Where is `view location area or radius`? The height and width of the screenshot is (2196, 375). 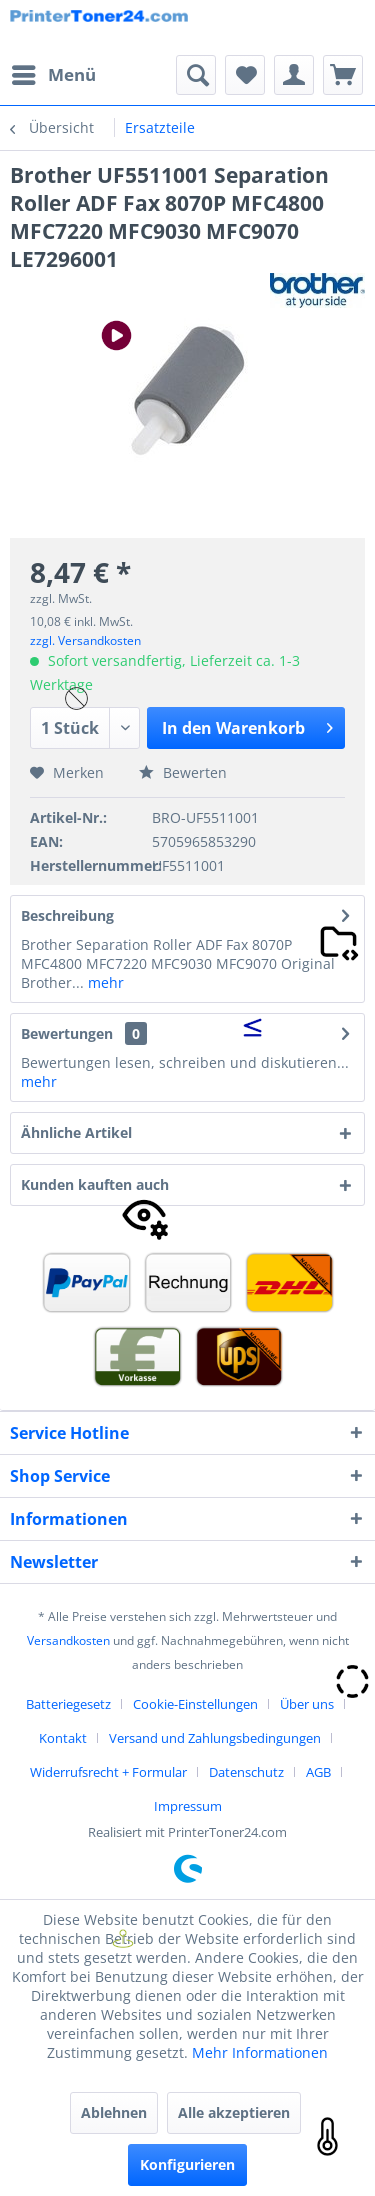
view location area or radius is located at coordinates (123, 1939).